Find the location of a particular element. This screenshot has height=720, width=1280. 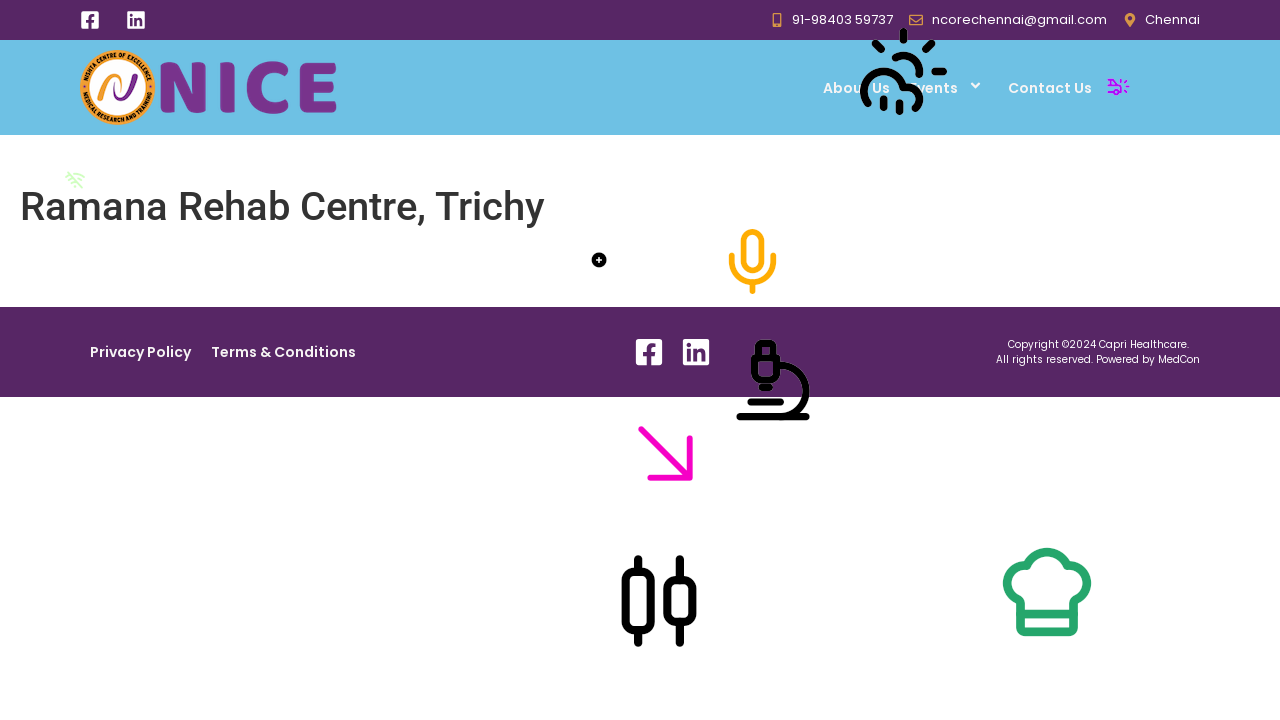

tap to start voice input is located at coordinates (752, 261).